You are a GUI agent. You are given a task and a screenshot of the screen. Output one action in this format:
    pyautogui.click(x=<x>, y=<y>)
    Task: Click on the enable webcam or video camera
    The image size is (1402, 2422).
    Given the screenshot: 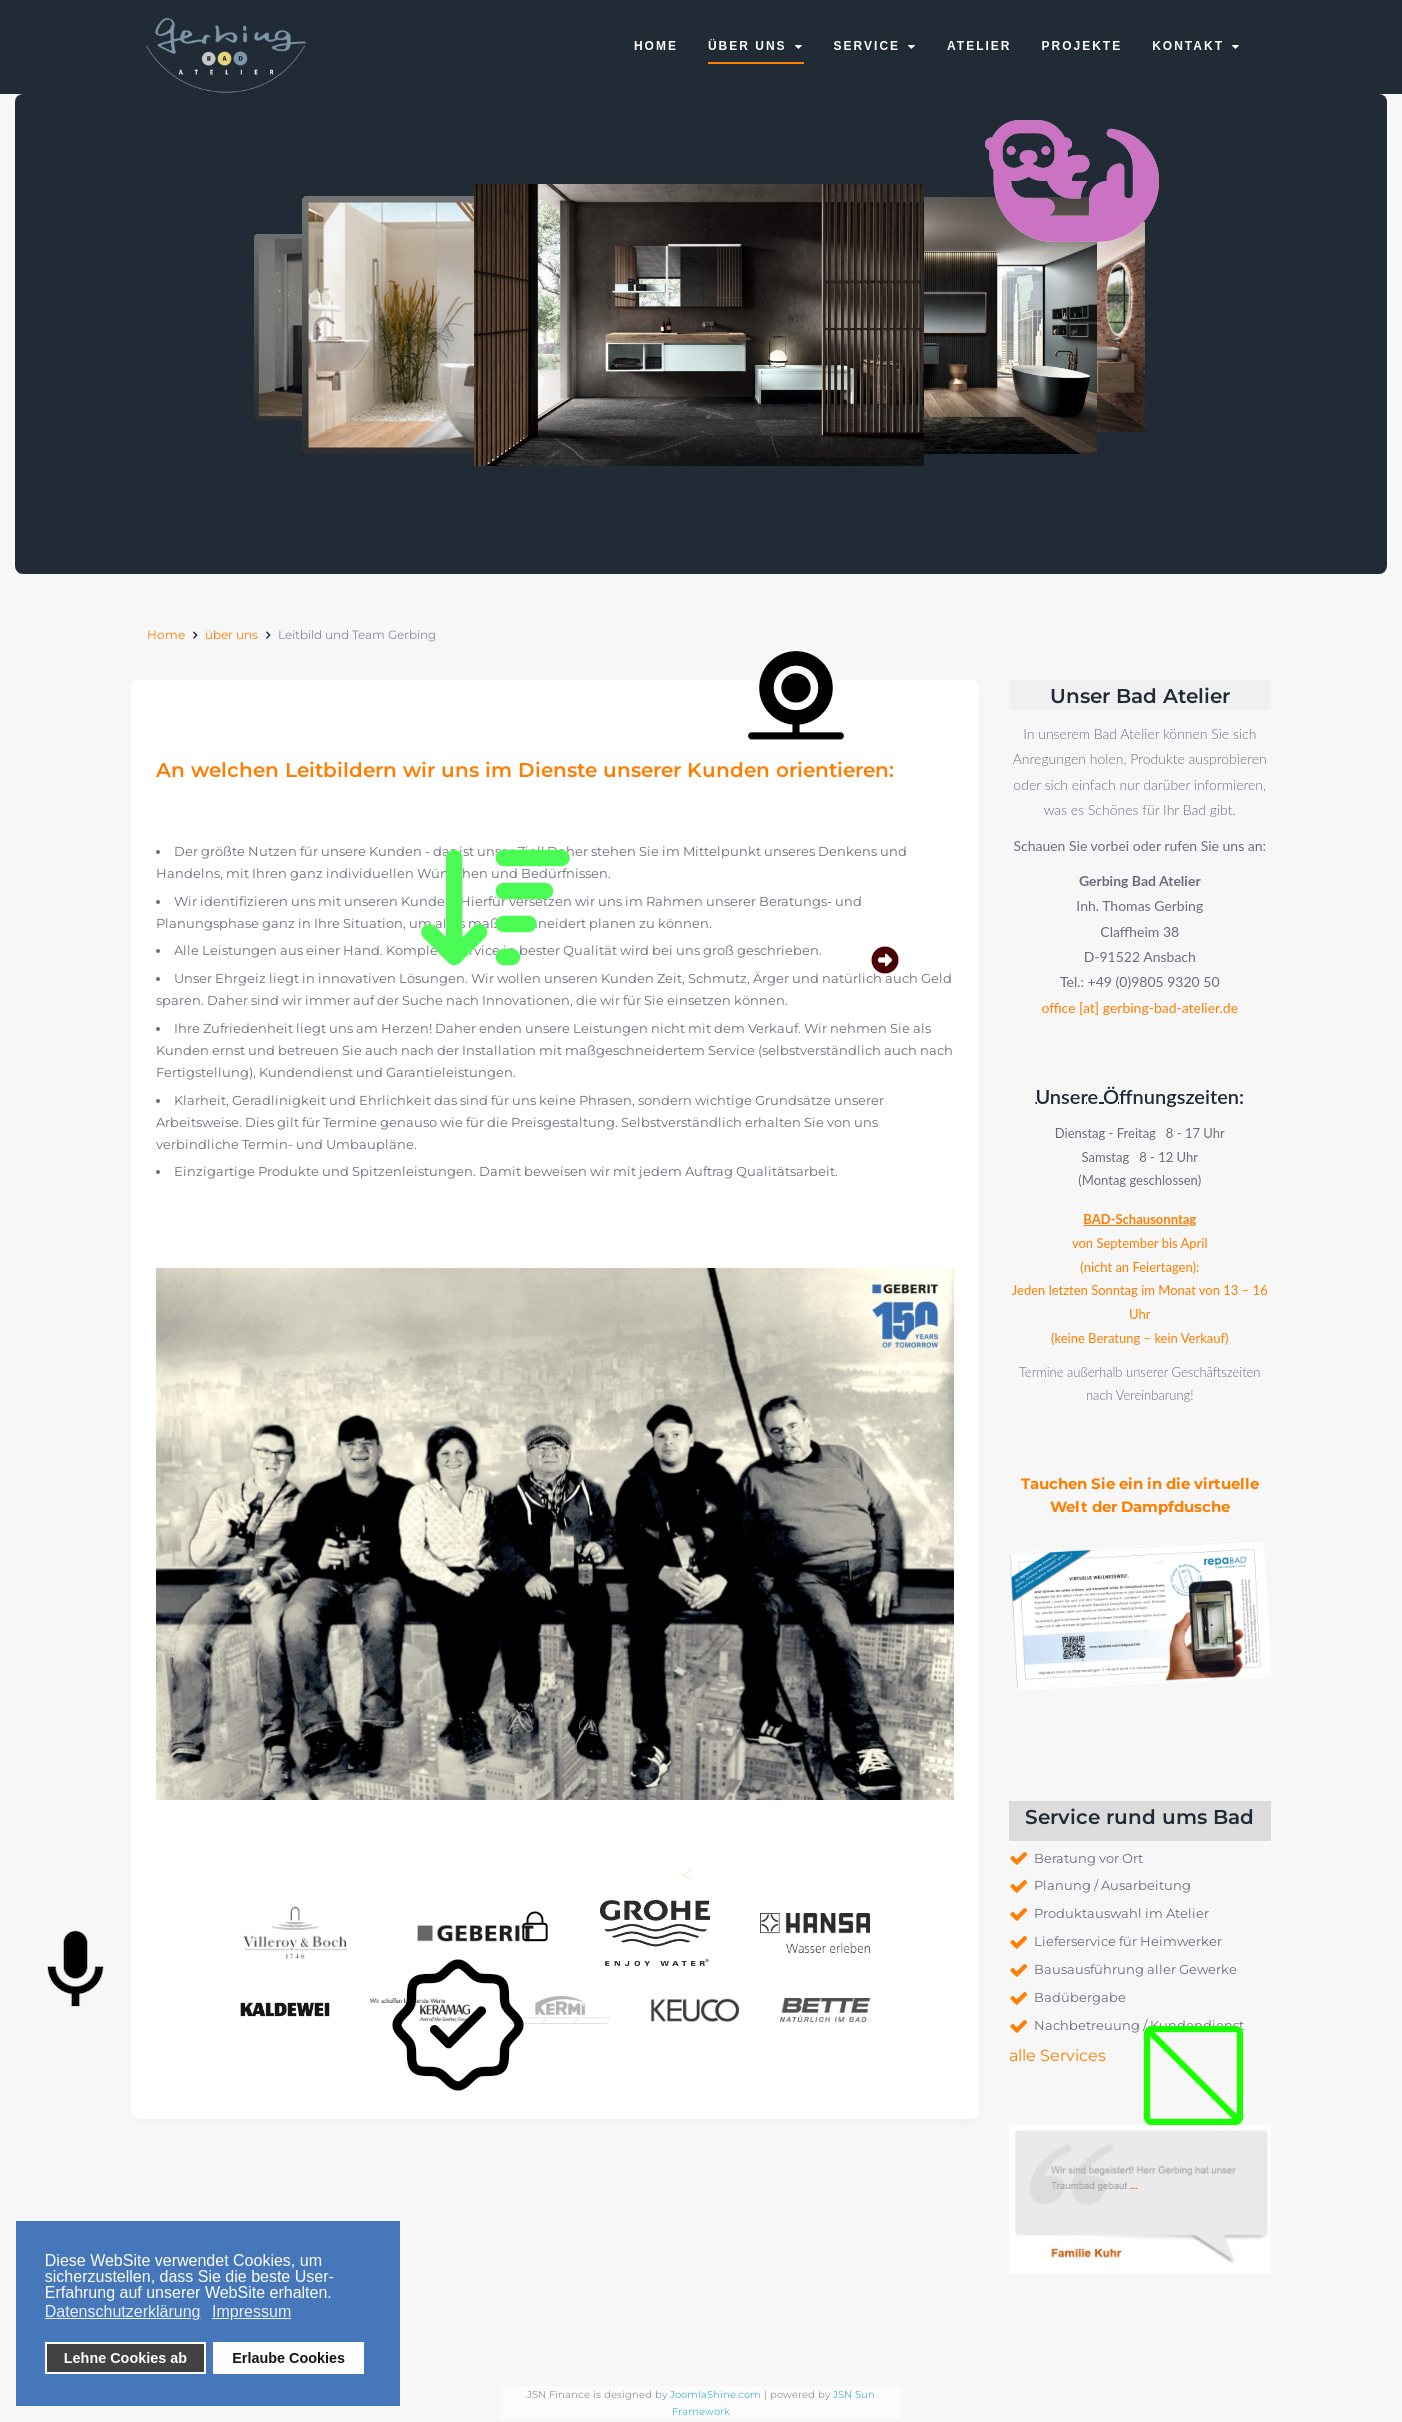 What is the action you would take?
    pyautogui.click(x=796, y=699)
    